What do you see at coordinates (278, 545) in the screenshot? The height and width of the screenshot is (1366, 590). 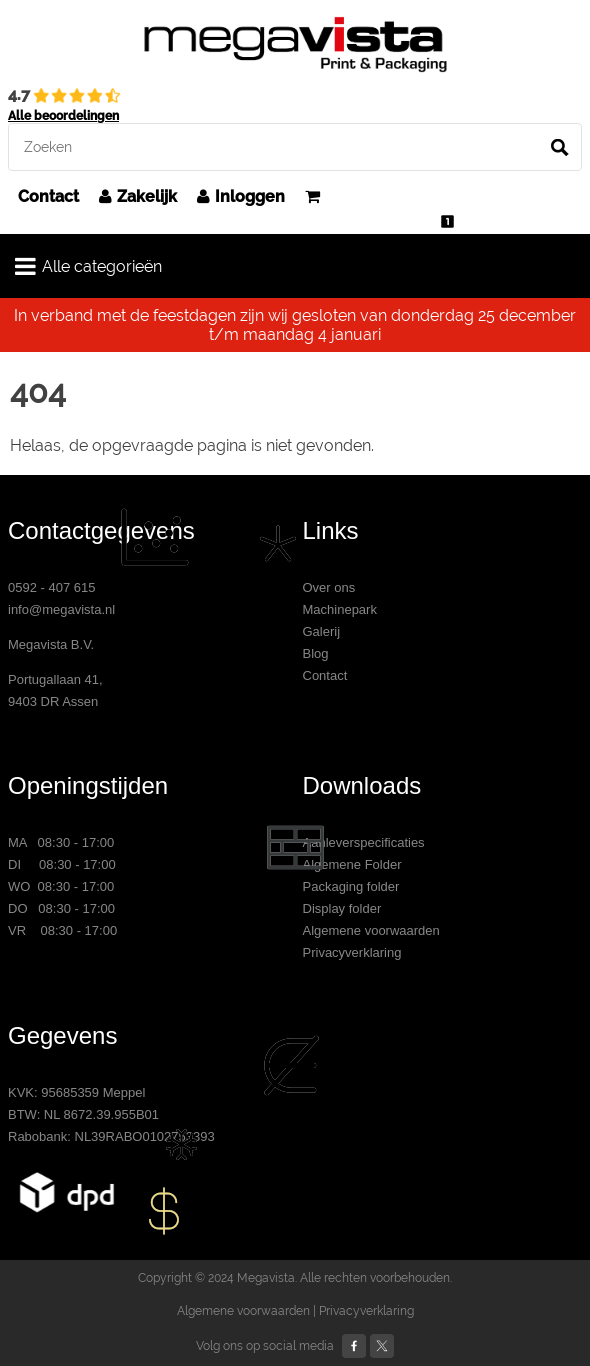 I see `indicates a required field in a form` at bounding box center [278, 545].